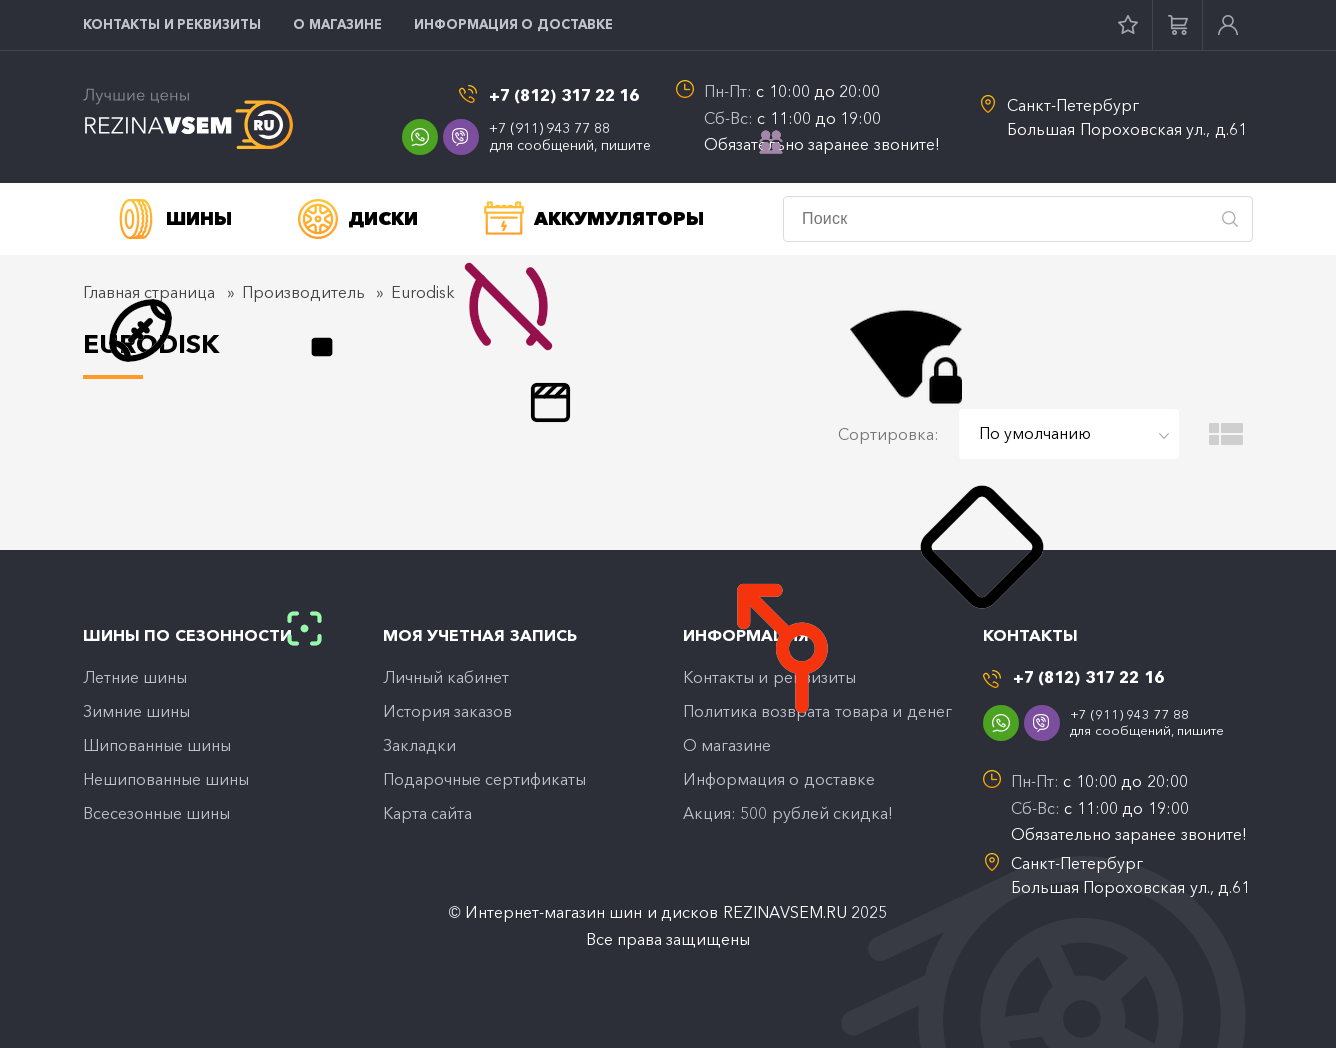 The height and width of the screenshot is (1048, 1336). What do you see at coordinates (304, 628) in the screenshot?
I see `center focus on selected area` at bounding box center [304, 628].